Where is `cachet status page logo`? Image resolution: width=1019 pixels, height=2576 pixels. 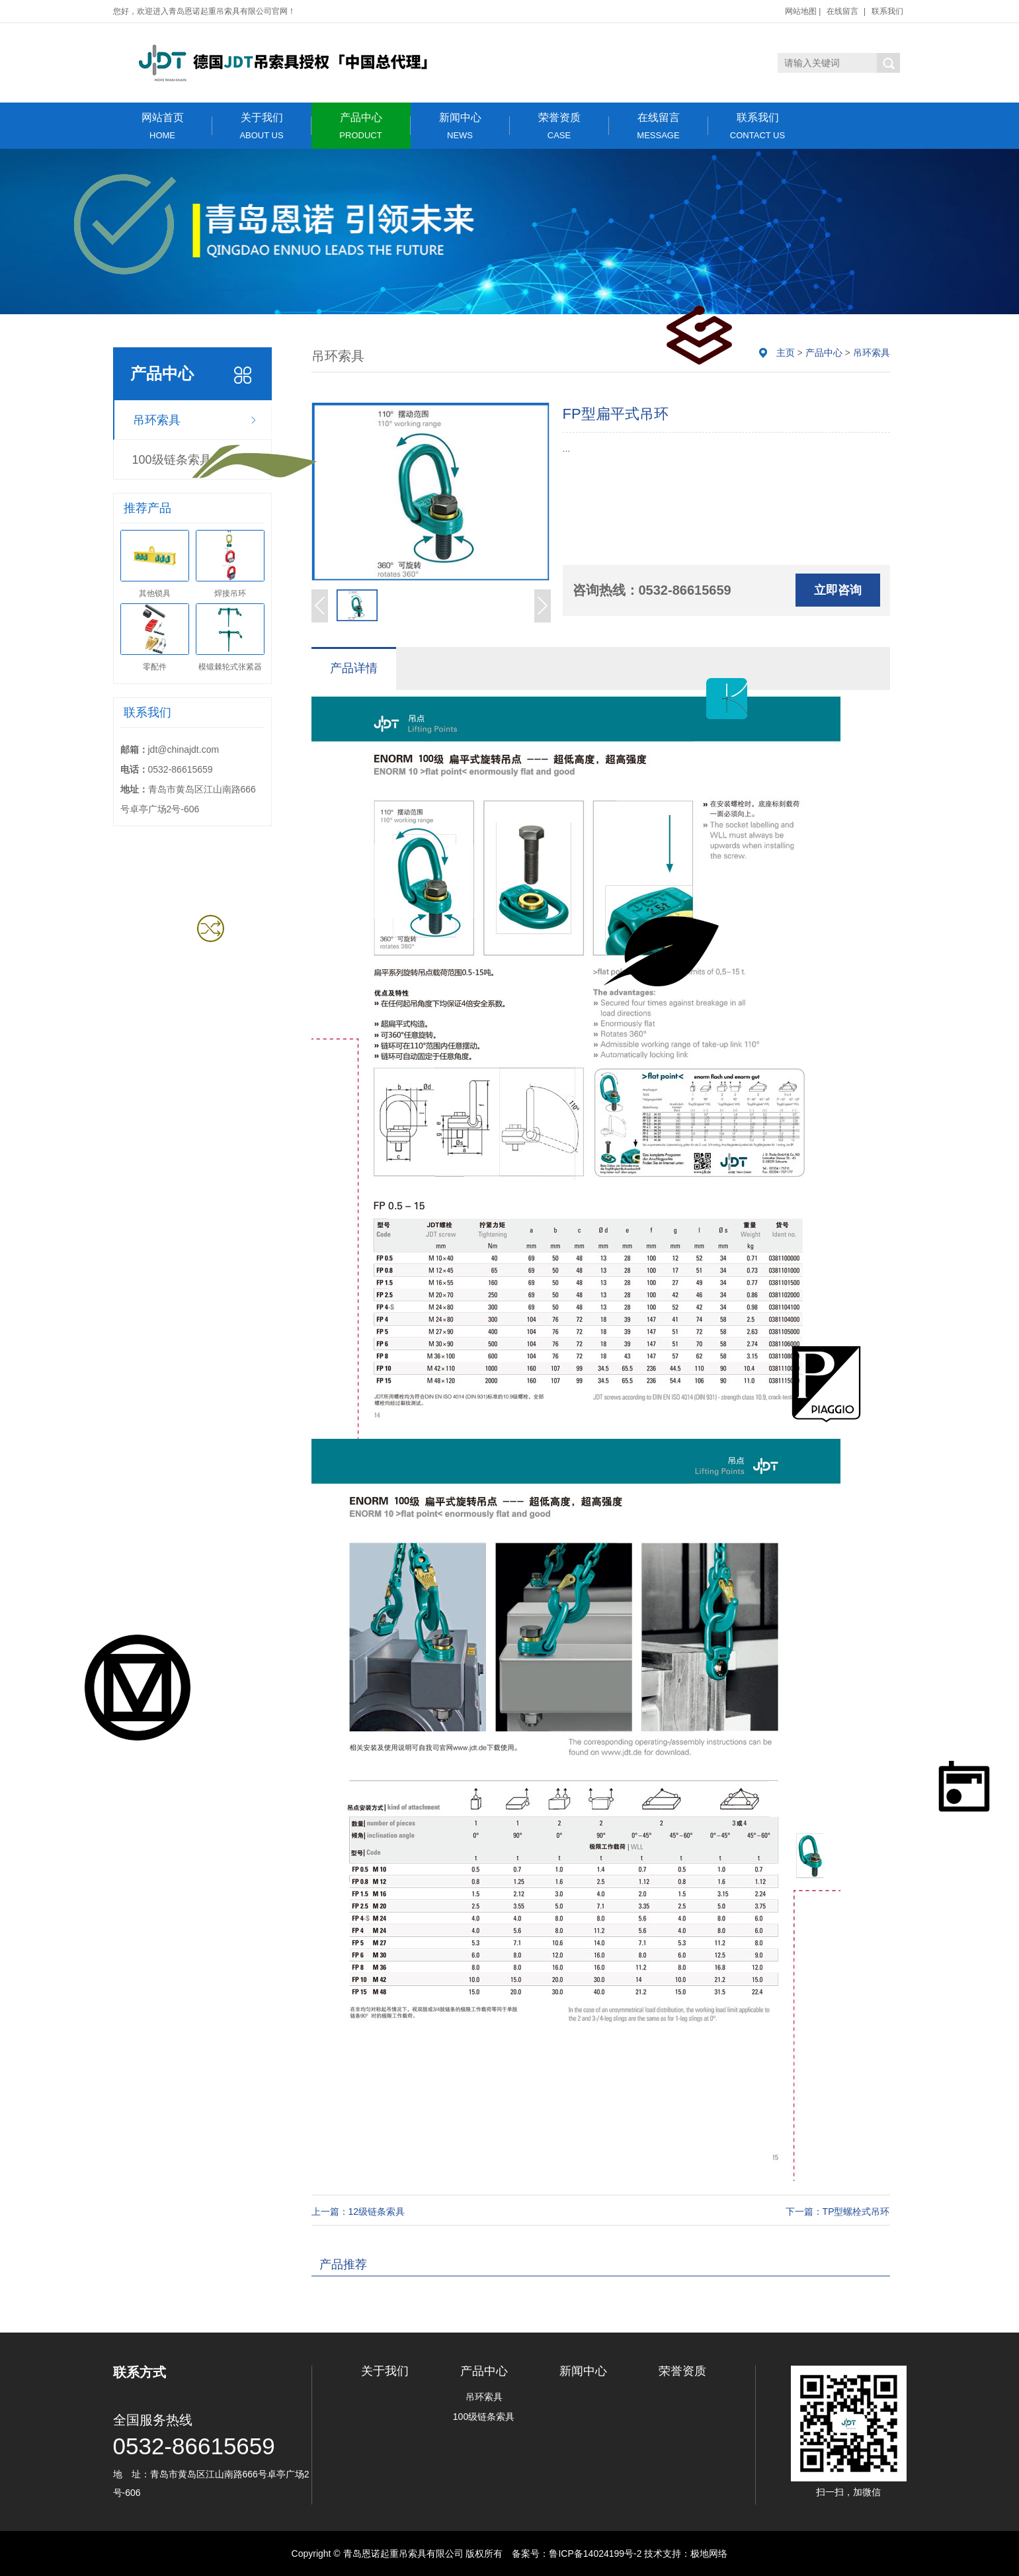 cachet status page logo is located at coordinates (125, 224).